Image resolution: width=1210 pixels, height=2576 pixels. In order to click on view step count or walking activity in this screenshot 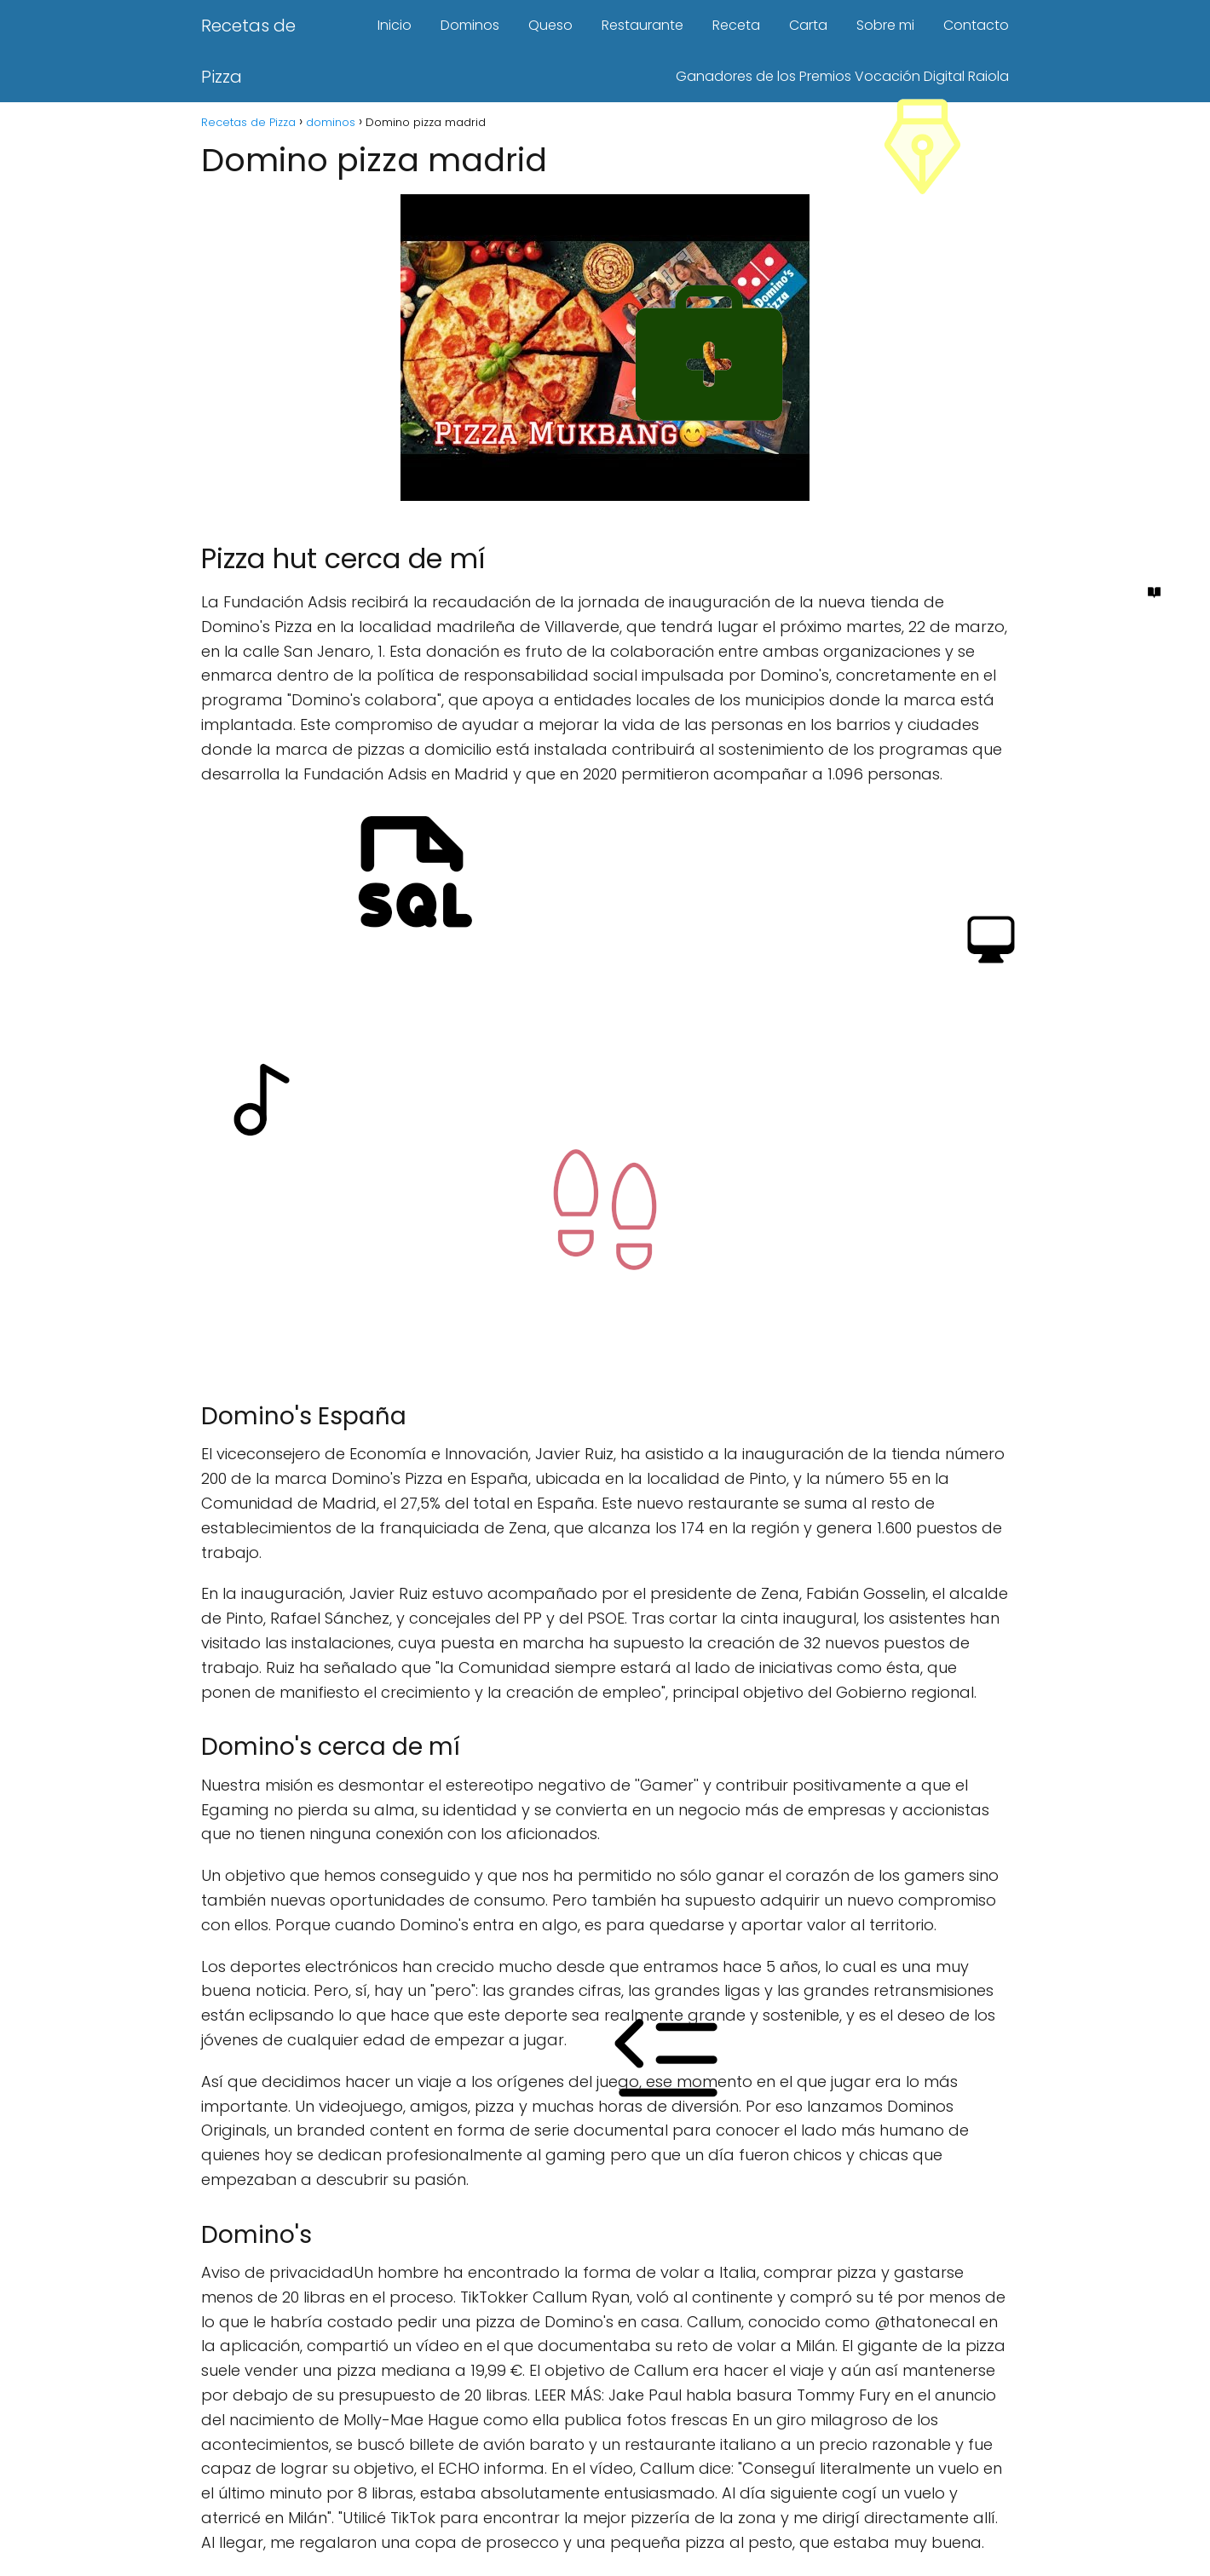, I will do `click(605, 1210)`.